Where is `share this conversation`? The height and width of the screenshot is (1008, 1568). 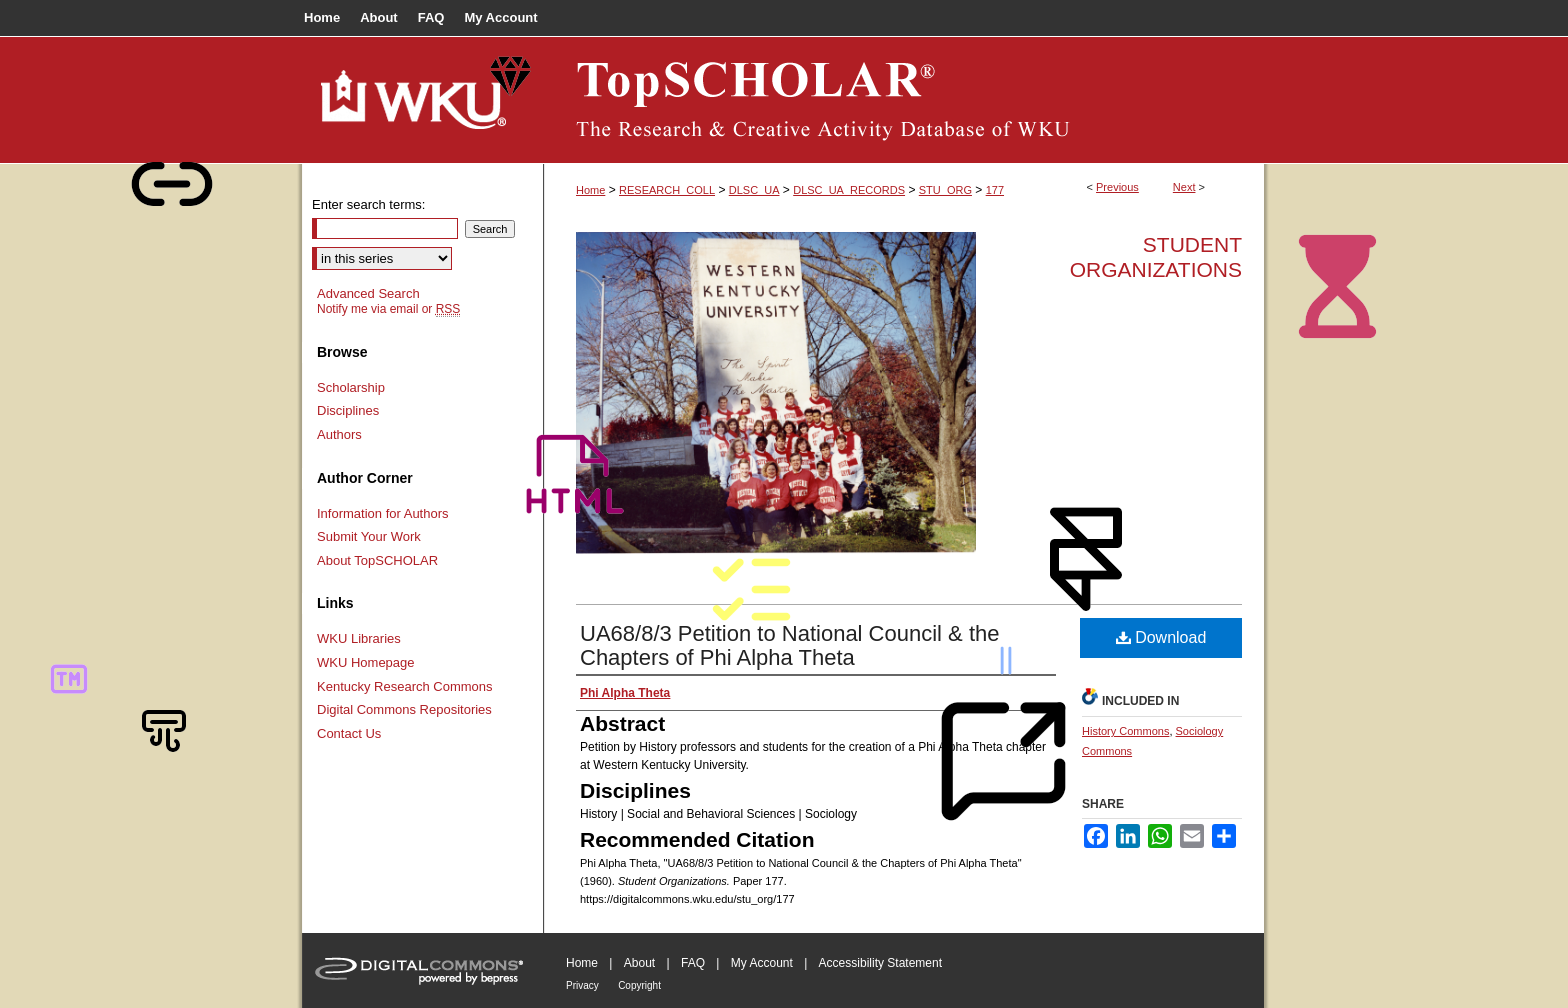 share this conversation is located at coordinates (1003, 758).